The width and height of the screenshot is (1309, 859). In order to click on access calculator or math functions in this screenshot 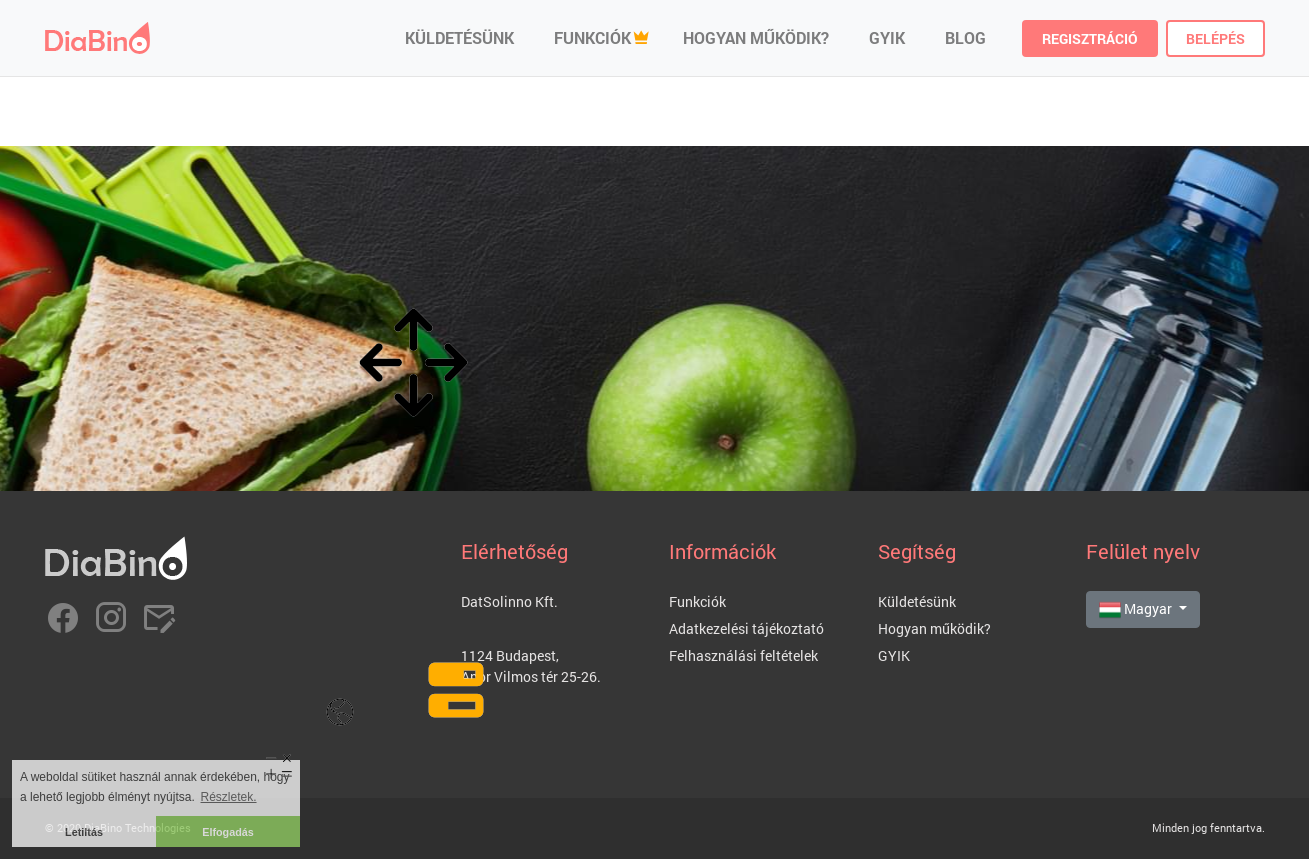, I will do `click(279, 766)`.